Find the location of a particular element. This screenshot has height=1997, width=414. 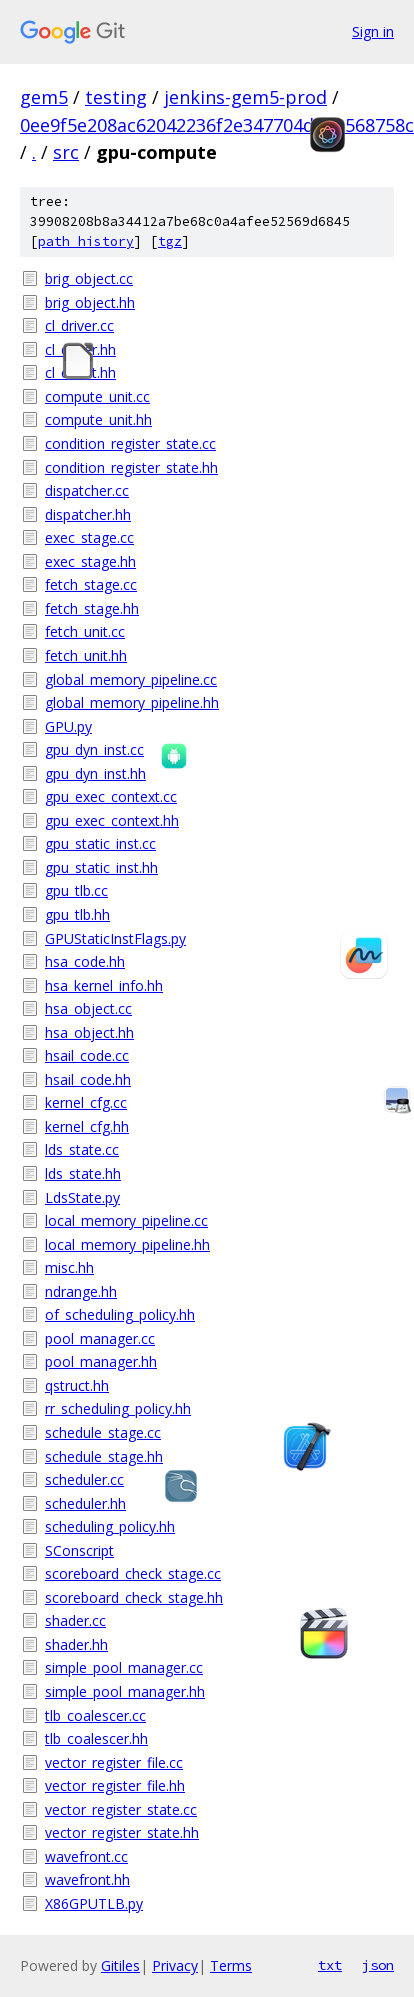

launch anbox android emulator is located at coordinates (174, 756).